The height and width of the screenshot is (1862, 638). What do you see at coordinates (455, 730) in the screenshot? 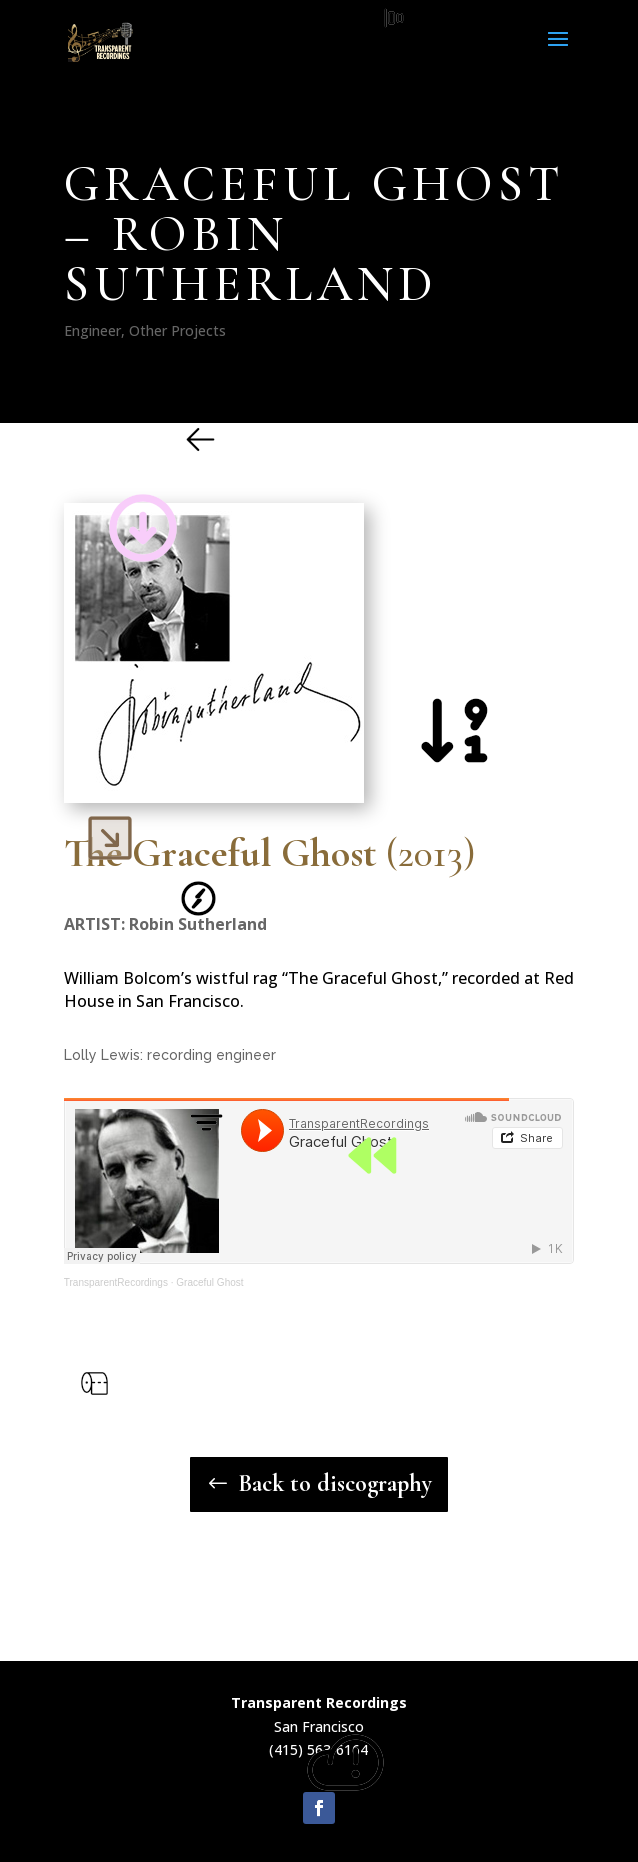
I see `sort numbers in descending order (9 to 1)` at bounding box center [455, 730].